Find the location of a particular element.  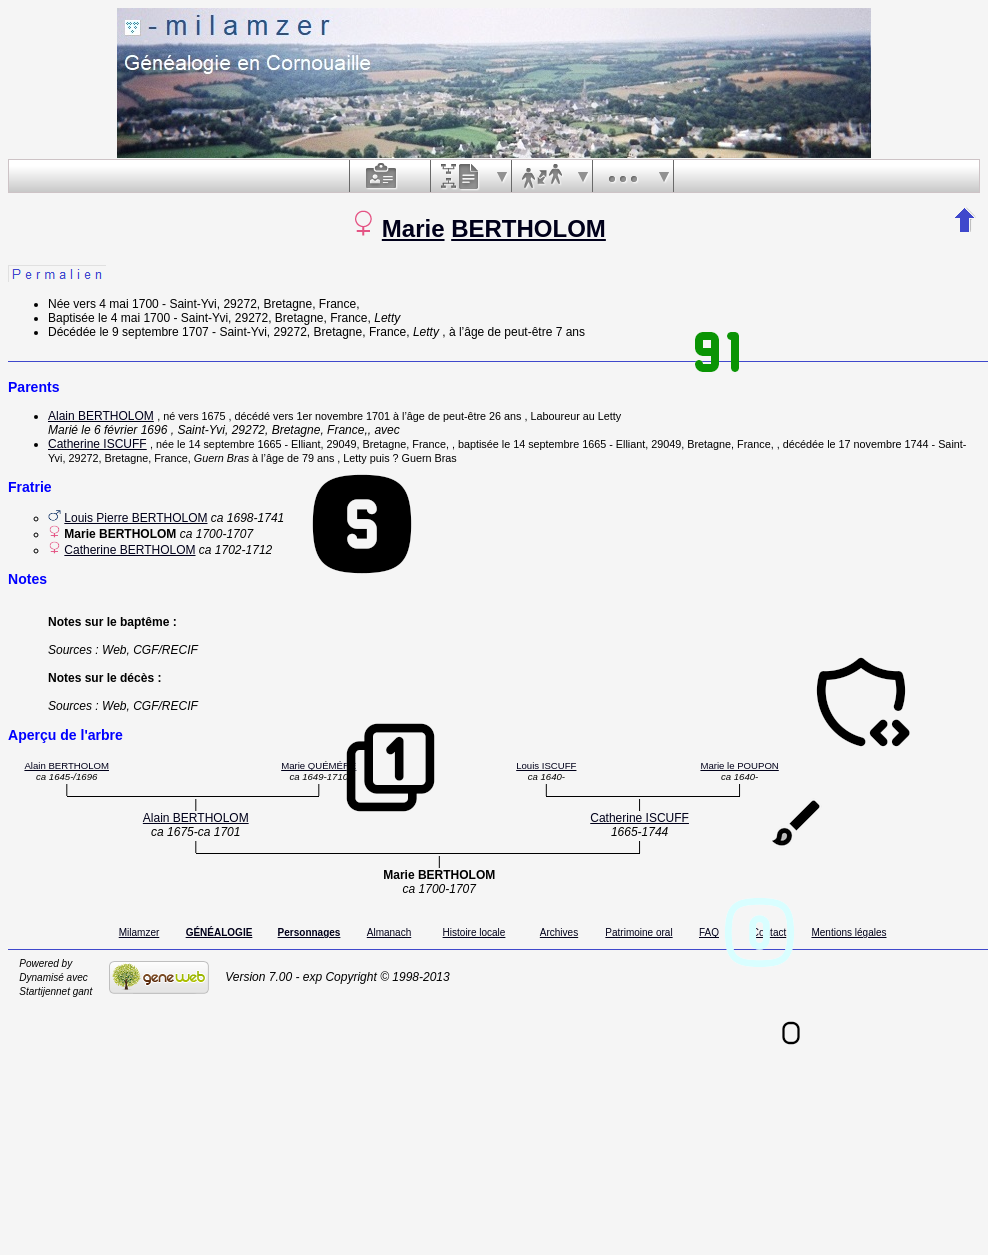

indicates 91 unread notifications or items is located at coordinates (719, 352).